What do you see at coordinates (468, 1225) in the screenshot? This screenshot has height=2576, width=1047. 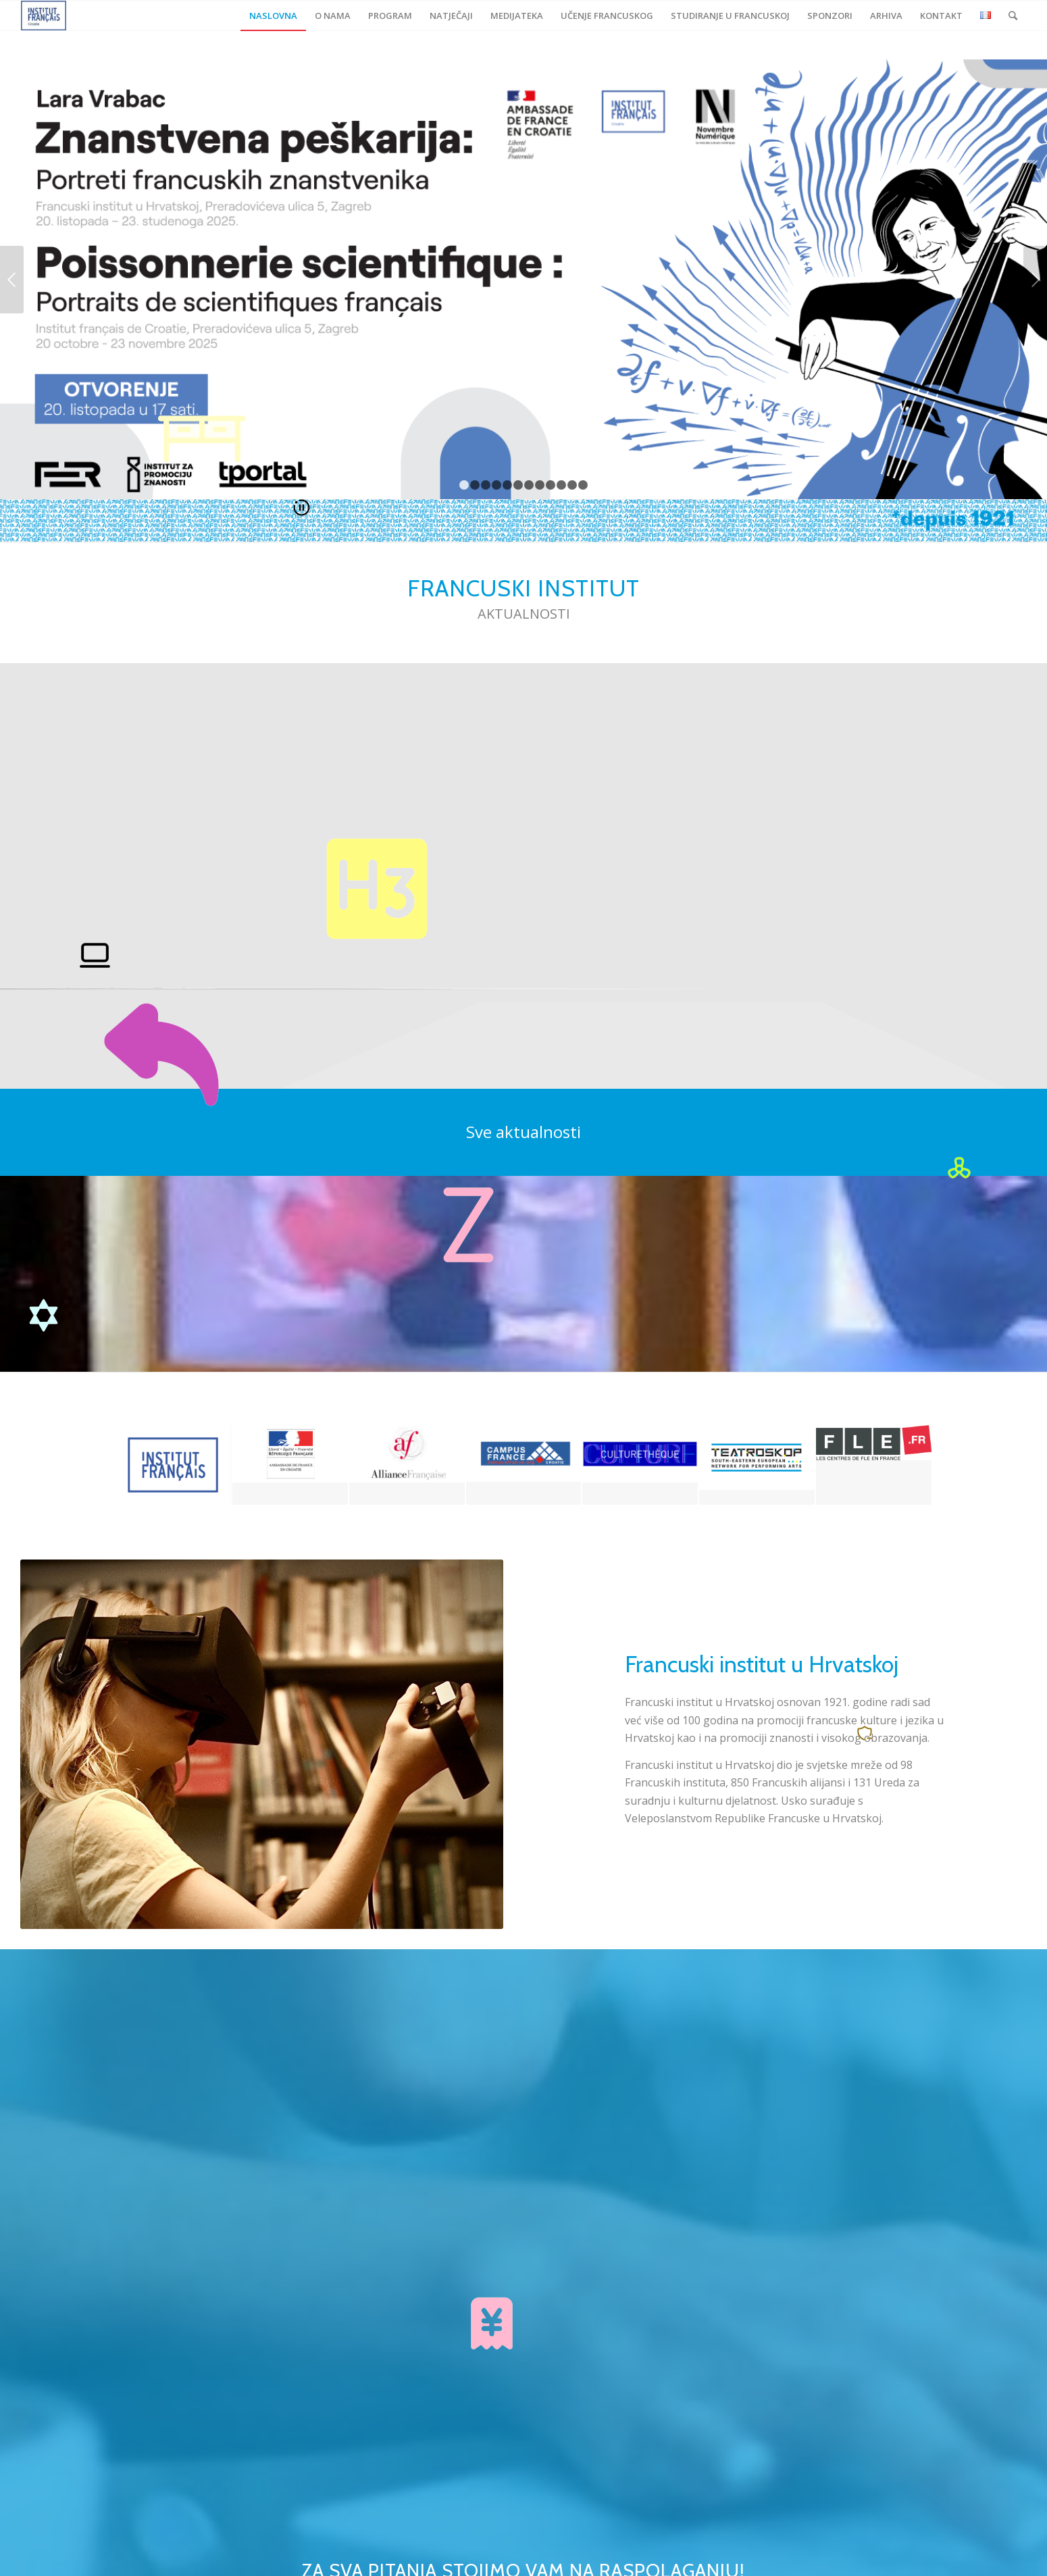 I see `alphabetical sorting option for letter Z` at bounding box center [468, 1225].